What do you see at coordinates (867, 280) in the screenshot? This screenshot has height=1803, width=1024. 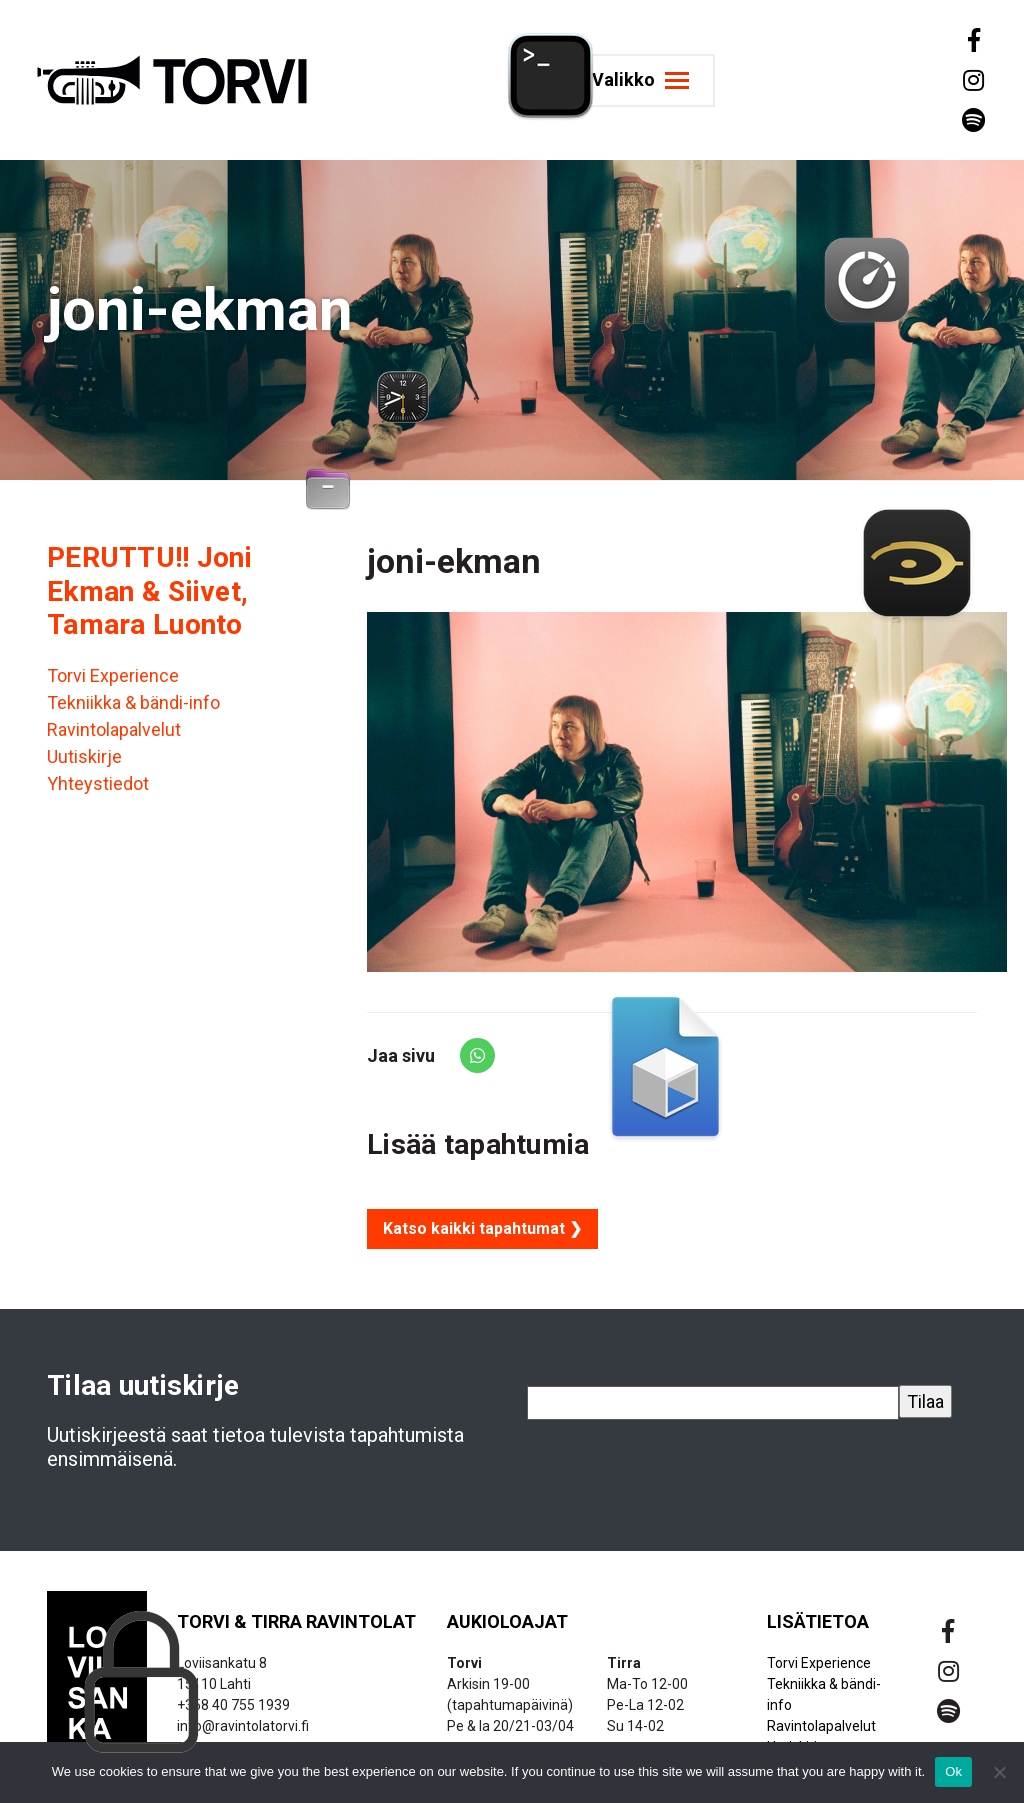 I see `open stacer system optimizer` at bounding box center [867, 280].